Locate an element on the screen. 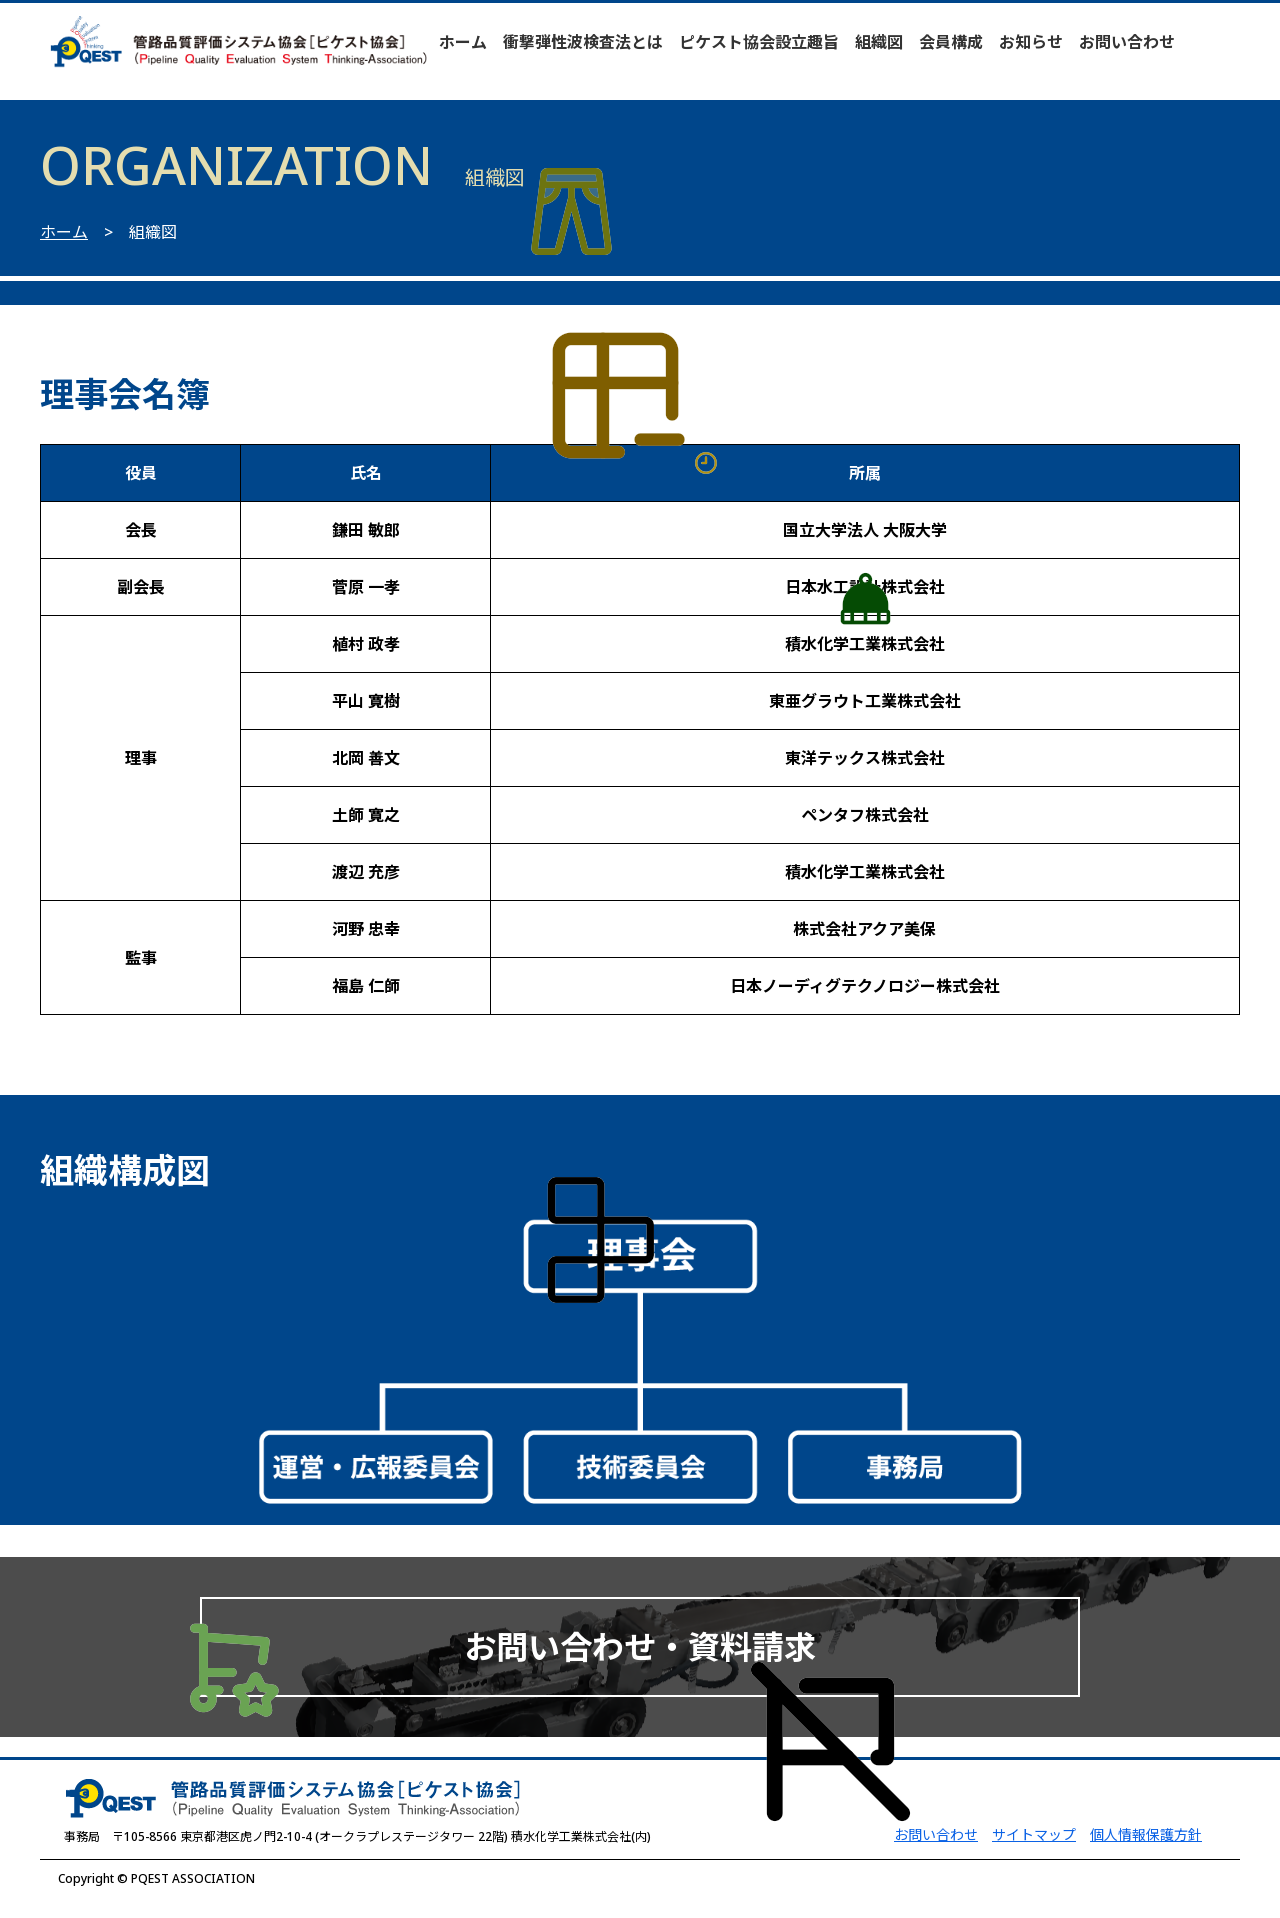  view favorite or starred items in cart is located at coordinates (230, 1668).